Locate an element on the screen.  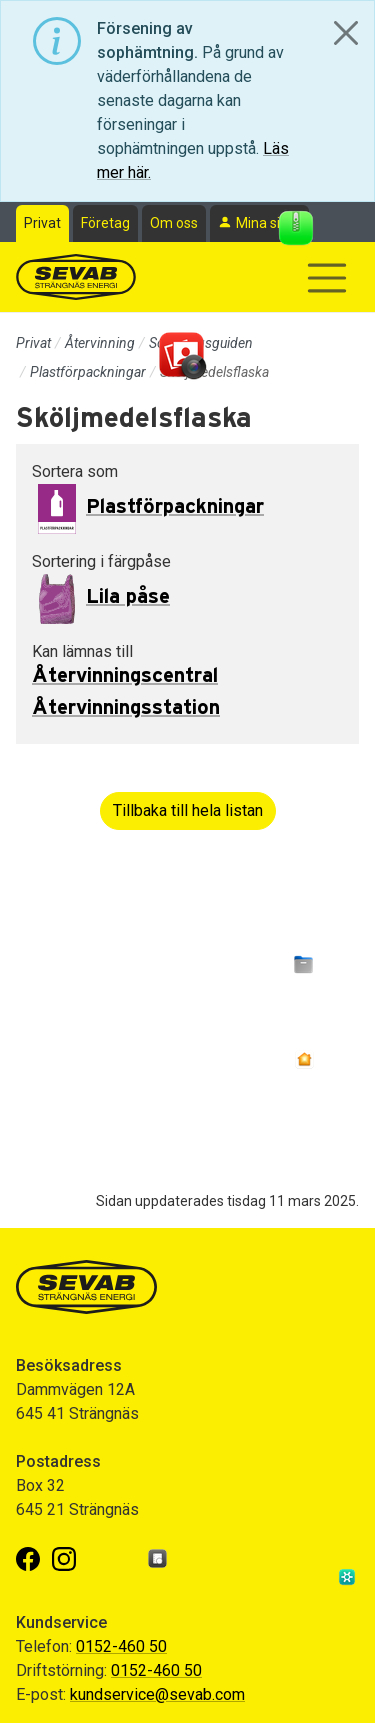
open Archive Utility to compress or extract files is located at coordinates (296, 228).